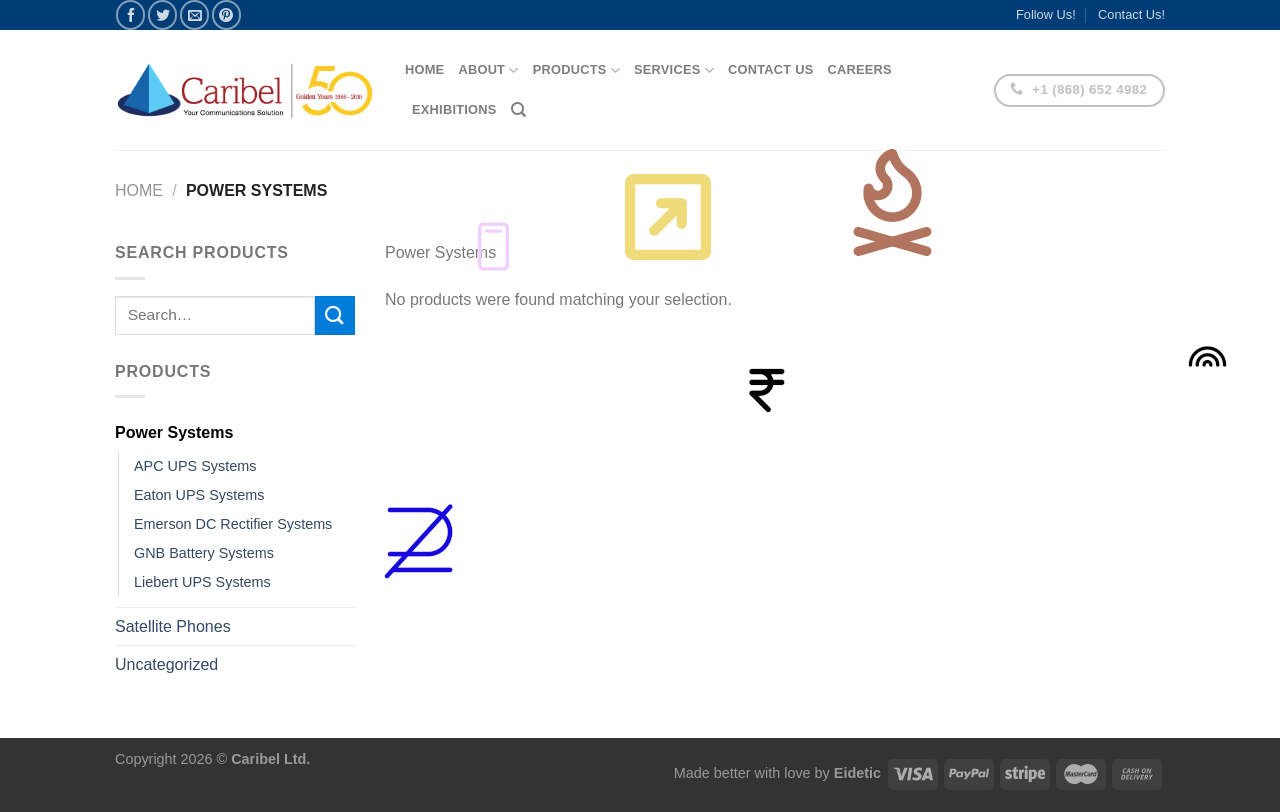 This screenshot has height=812, width=1280. I want to click on start a campfire or outdoor activity mode, so click(892, 202).